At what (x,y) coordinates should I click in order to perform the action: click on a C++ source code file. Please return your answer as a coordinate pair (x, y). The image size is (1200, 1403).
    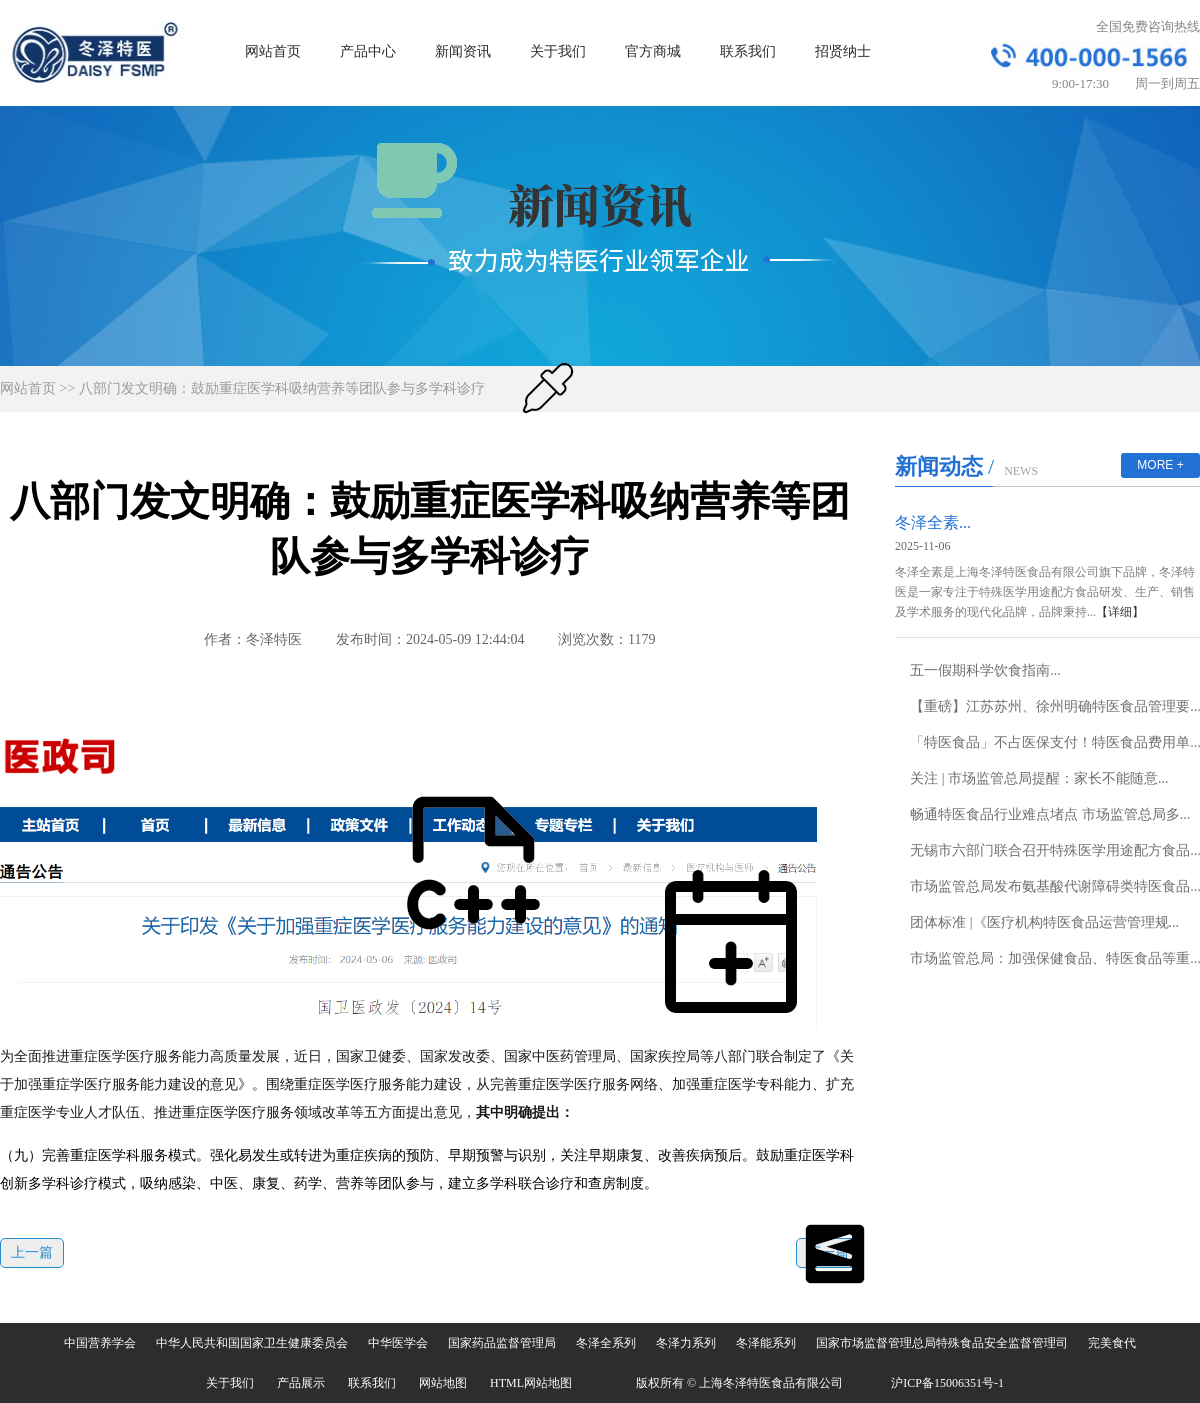
    Looking at the image, I should click on (473, 868).